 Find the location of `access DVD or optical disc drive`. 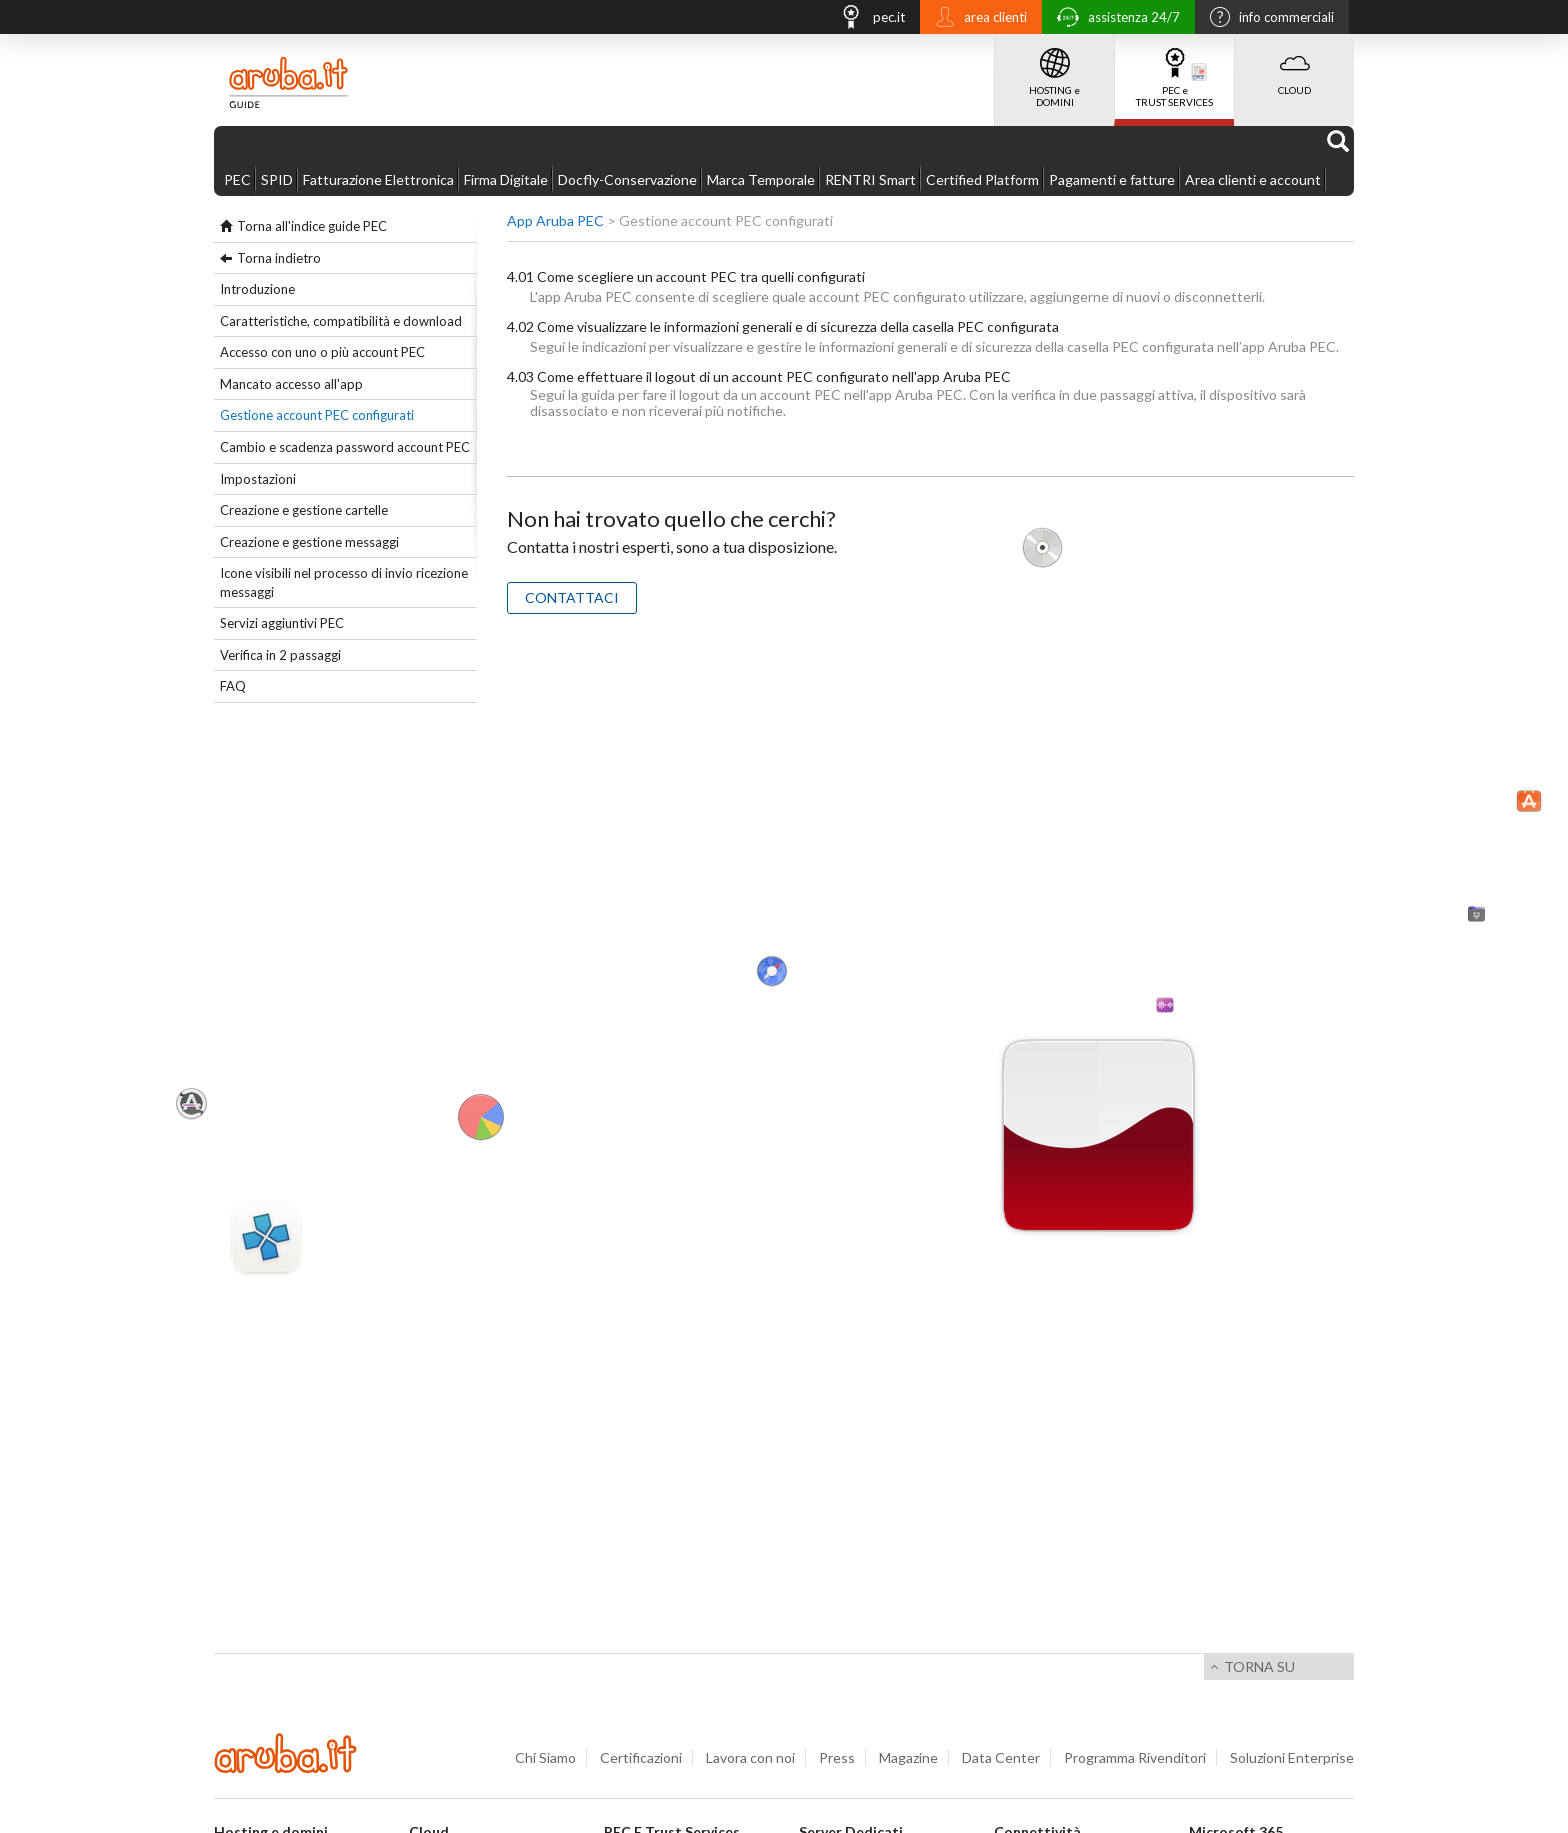

access DVD or optical disc drive is located at coordinates (1042, 547).